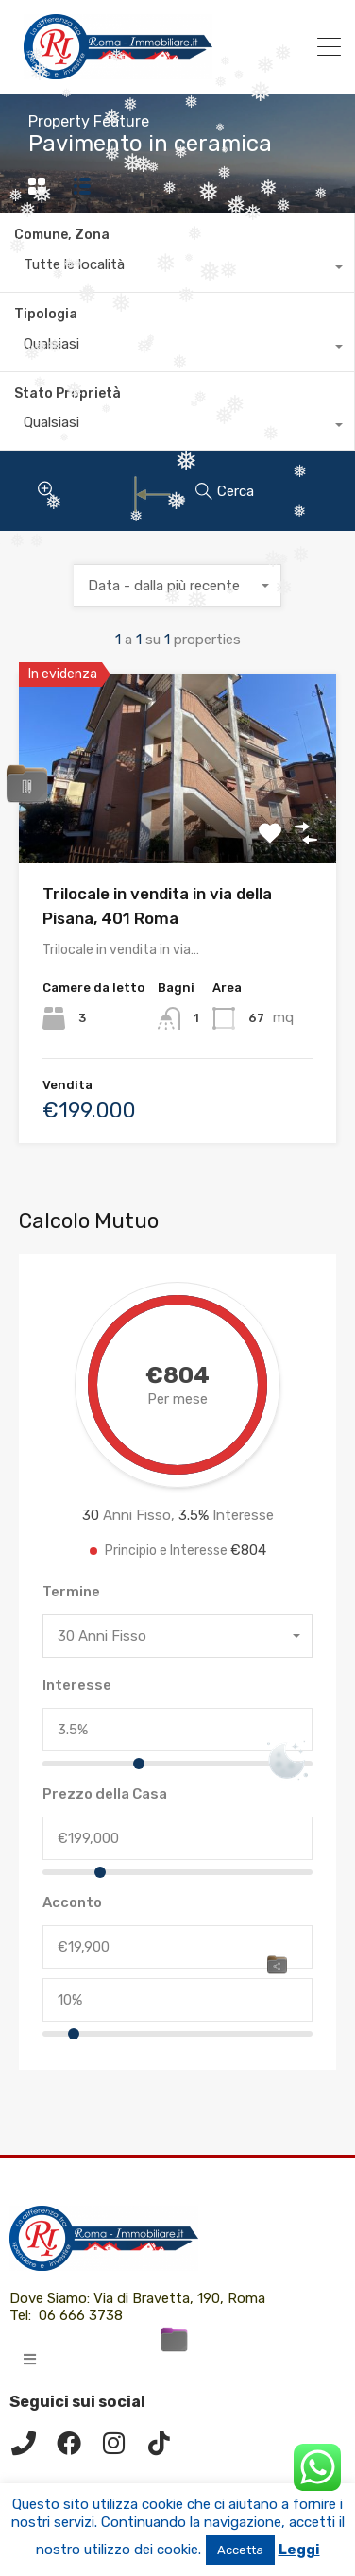 The height and width of the screenshot is (2576, 355). What do you see at coordinates (152, 494) in the screenshot?
I see `go to the first item in a list or sequence` at bounding box center [152, 494].